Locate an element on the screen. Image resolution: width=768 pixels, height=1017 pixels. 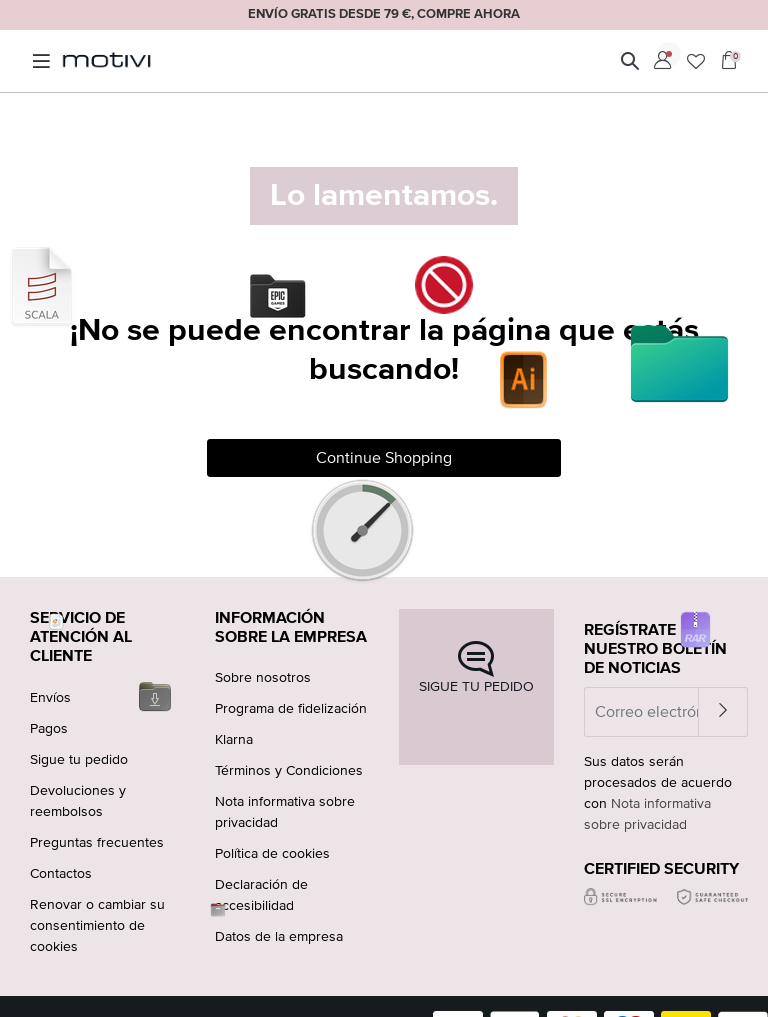
open the nautilus file manager is located at coordinates (218, 910).